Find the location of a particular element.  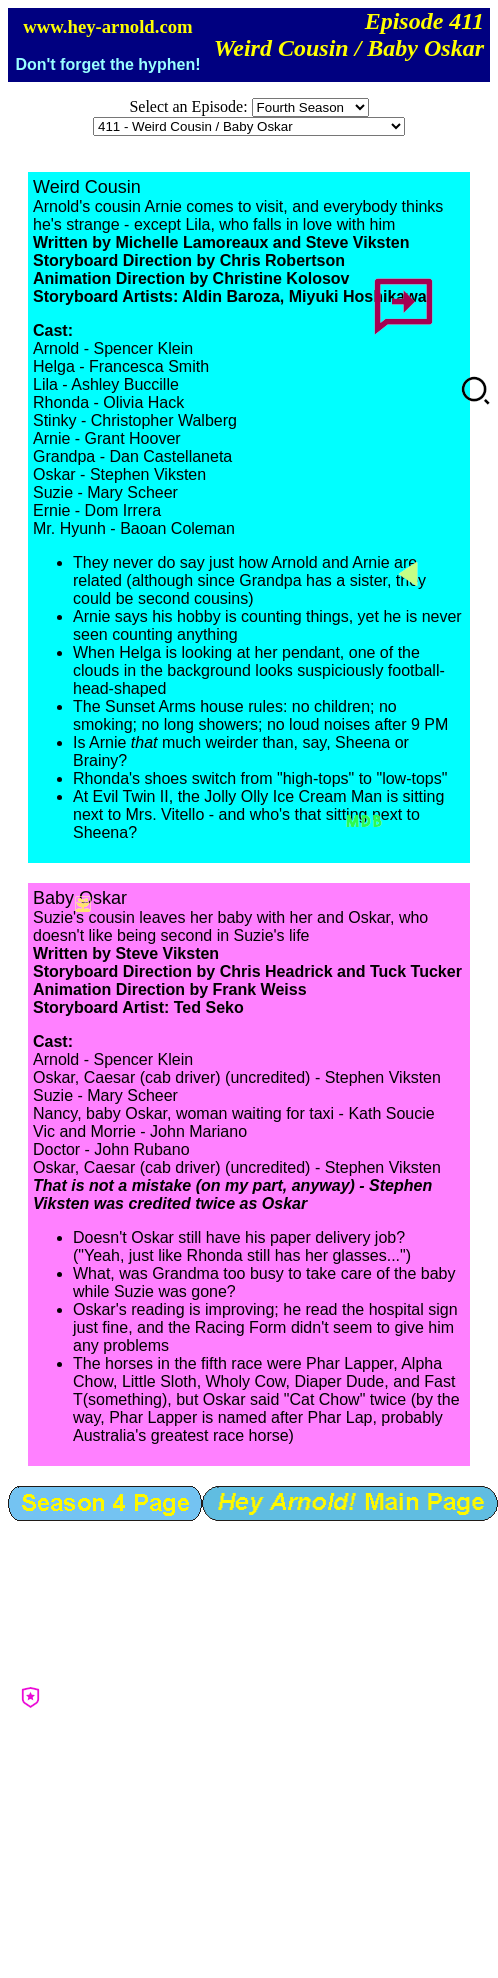

indicates premium or verified security status is located at coordinates (30, 1697).